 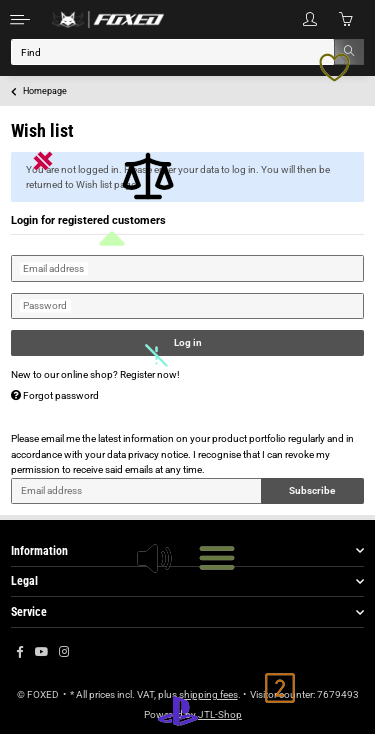 I want to click on add item to favorites, so click(x=334, y=67).